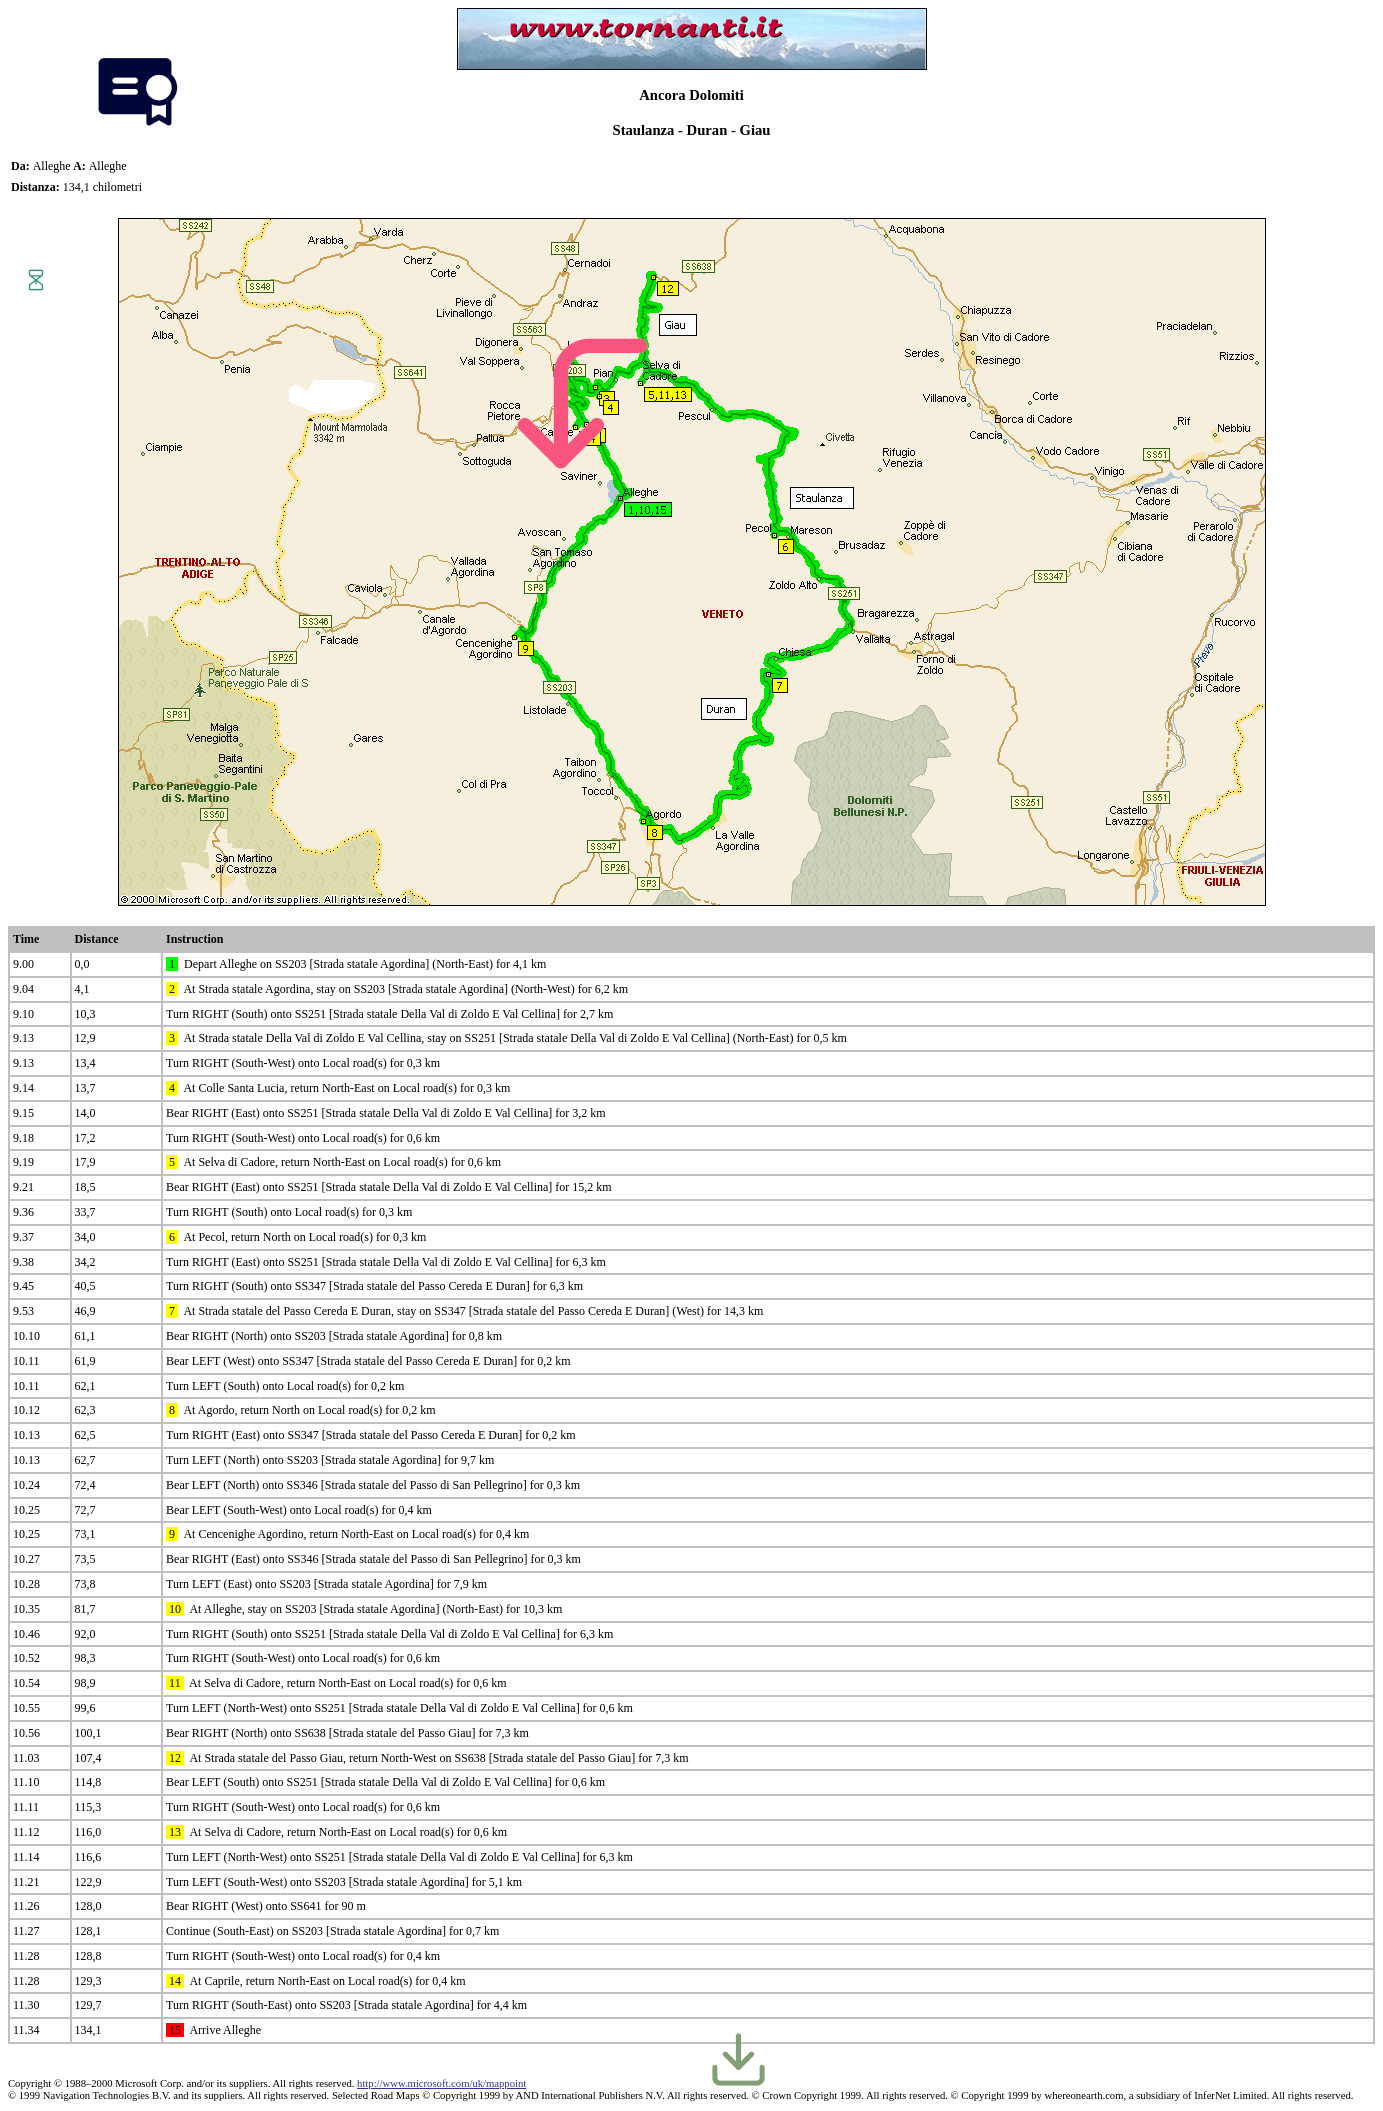  I want to click on view certificate or credential details, so click(135, 89).